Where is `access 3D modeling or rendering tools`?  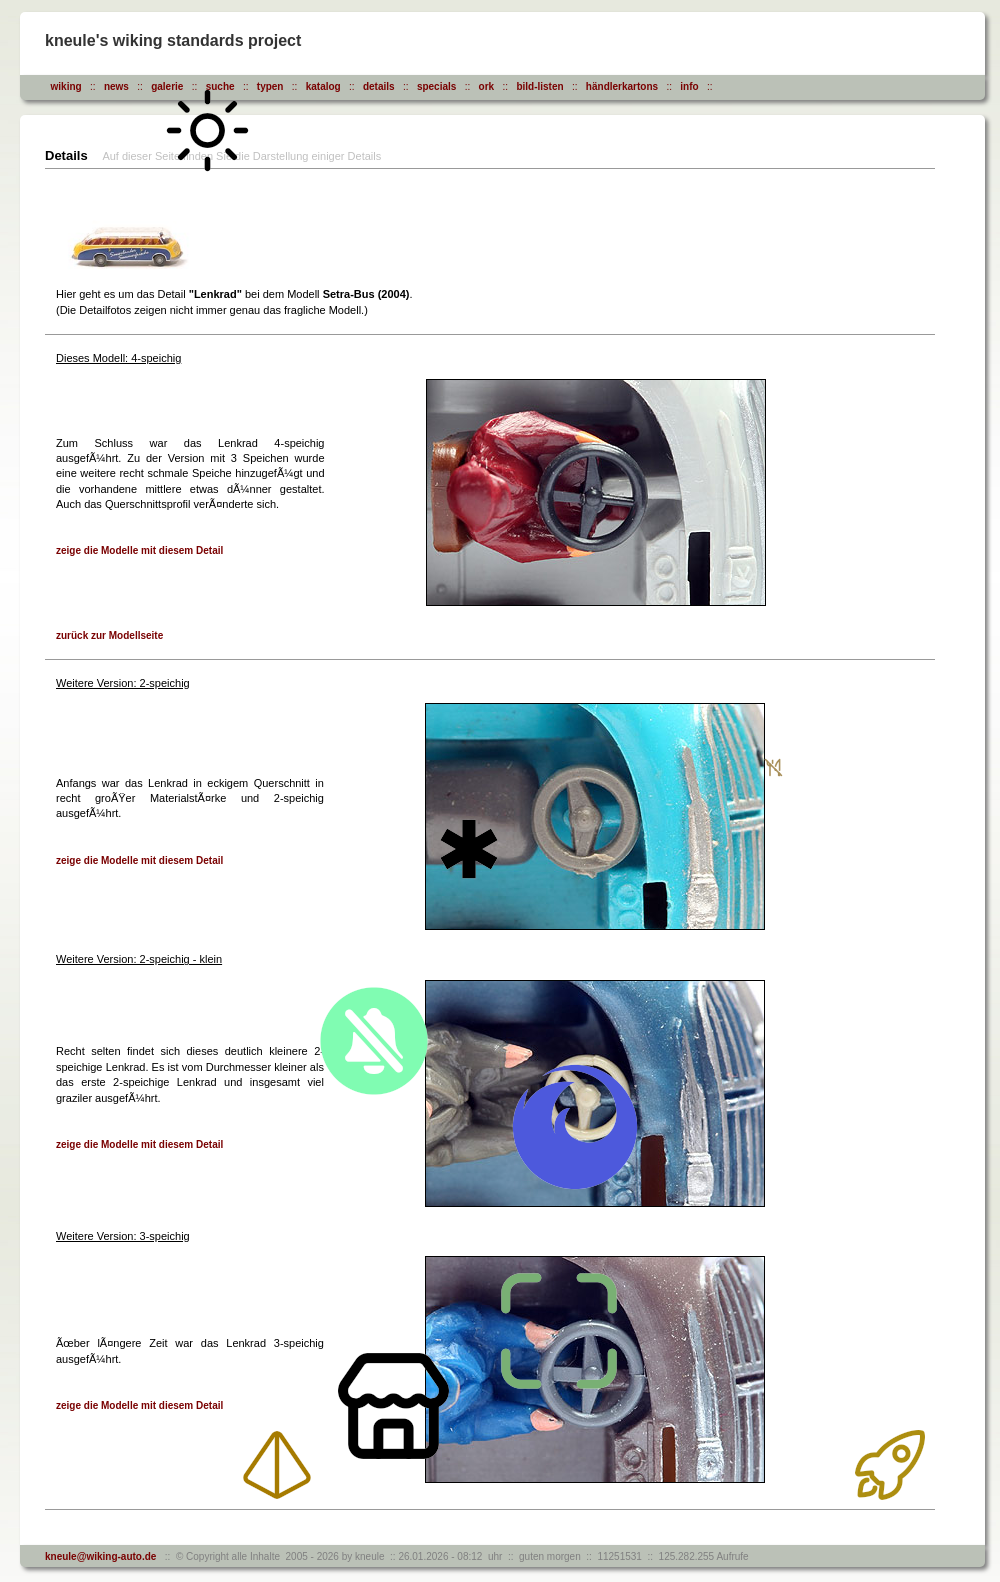 access 3D modeling or rendering tools is located at coordinates (277, 1465).